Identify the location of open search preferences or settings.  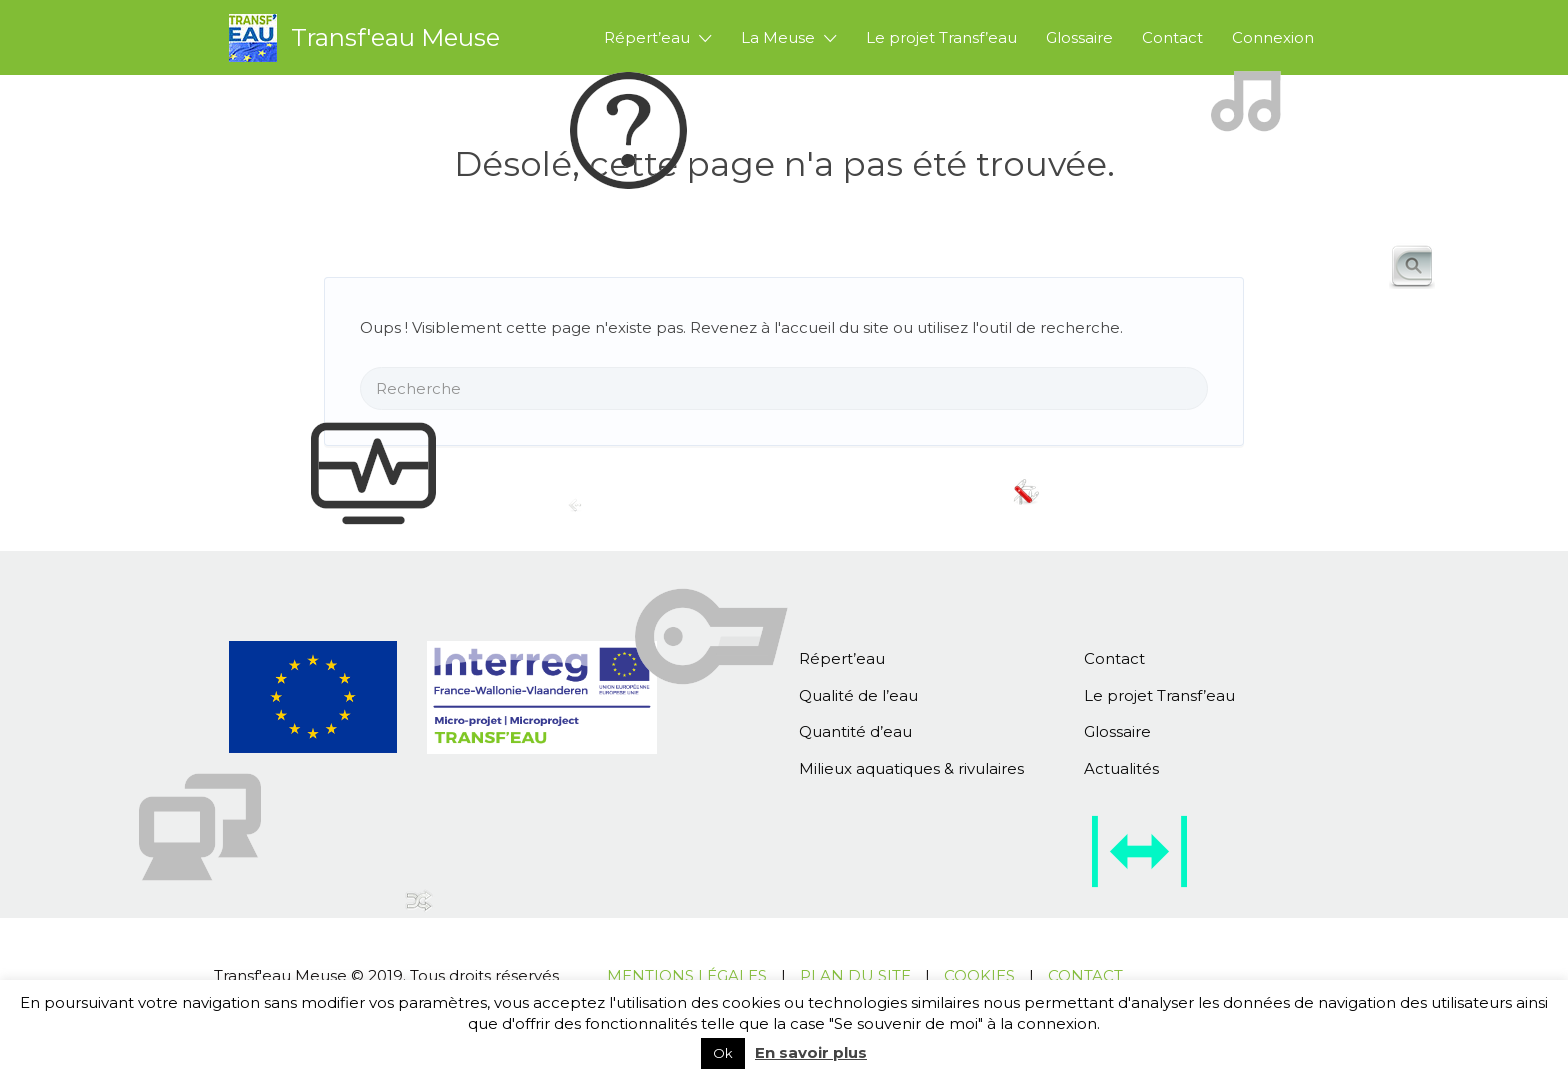
(1412, 266).